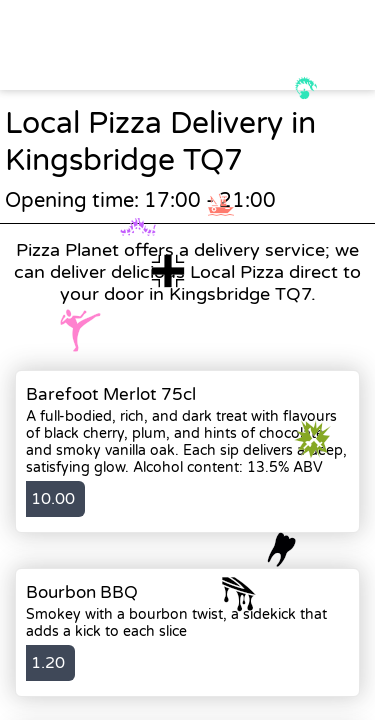  I want to click on view garden pests or insects in a nature game, so click(138, 227).